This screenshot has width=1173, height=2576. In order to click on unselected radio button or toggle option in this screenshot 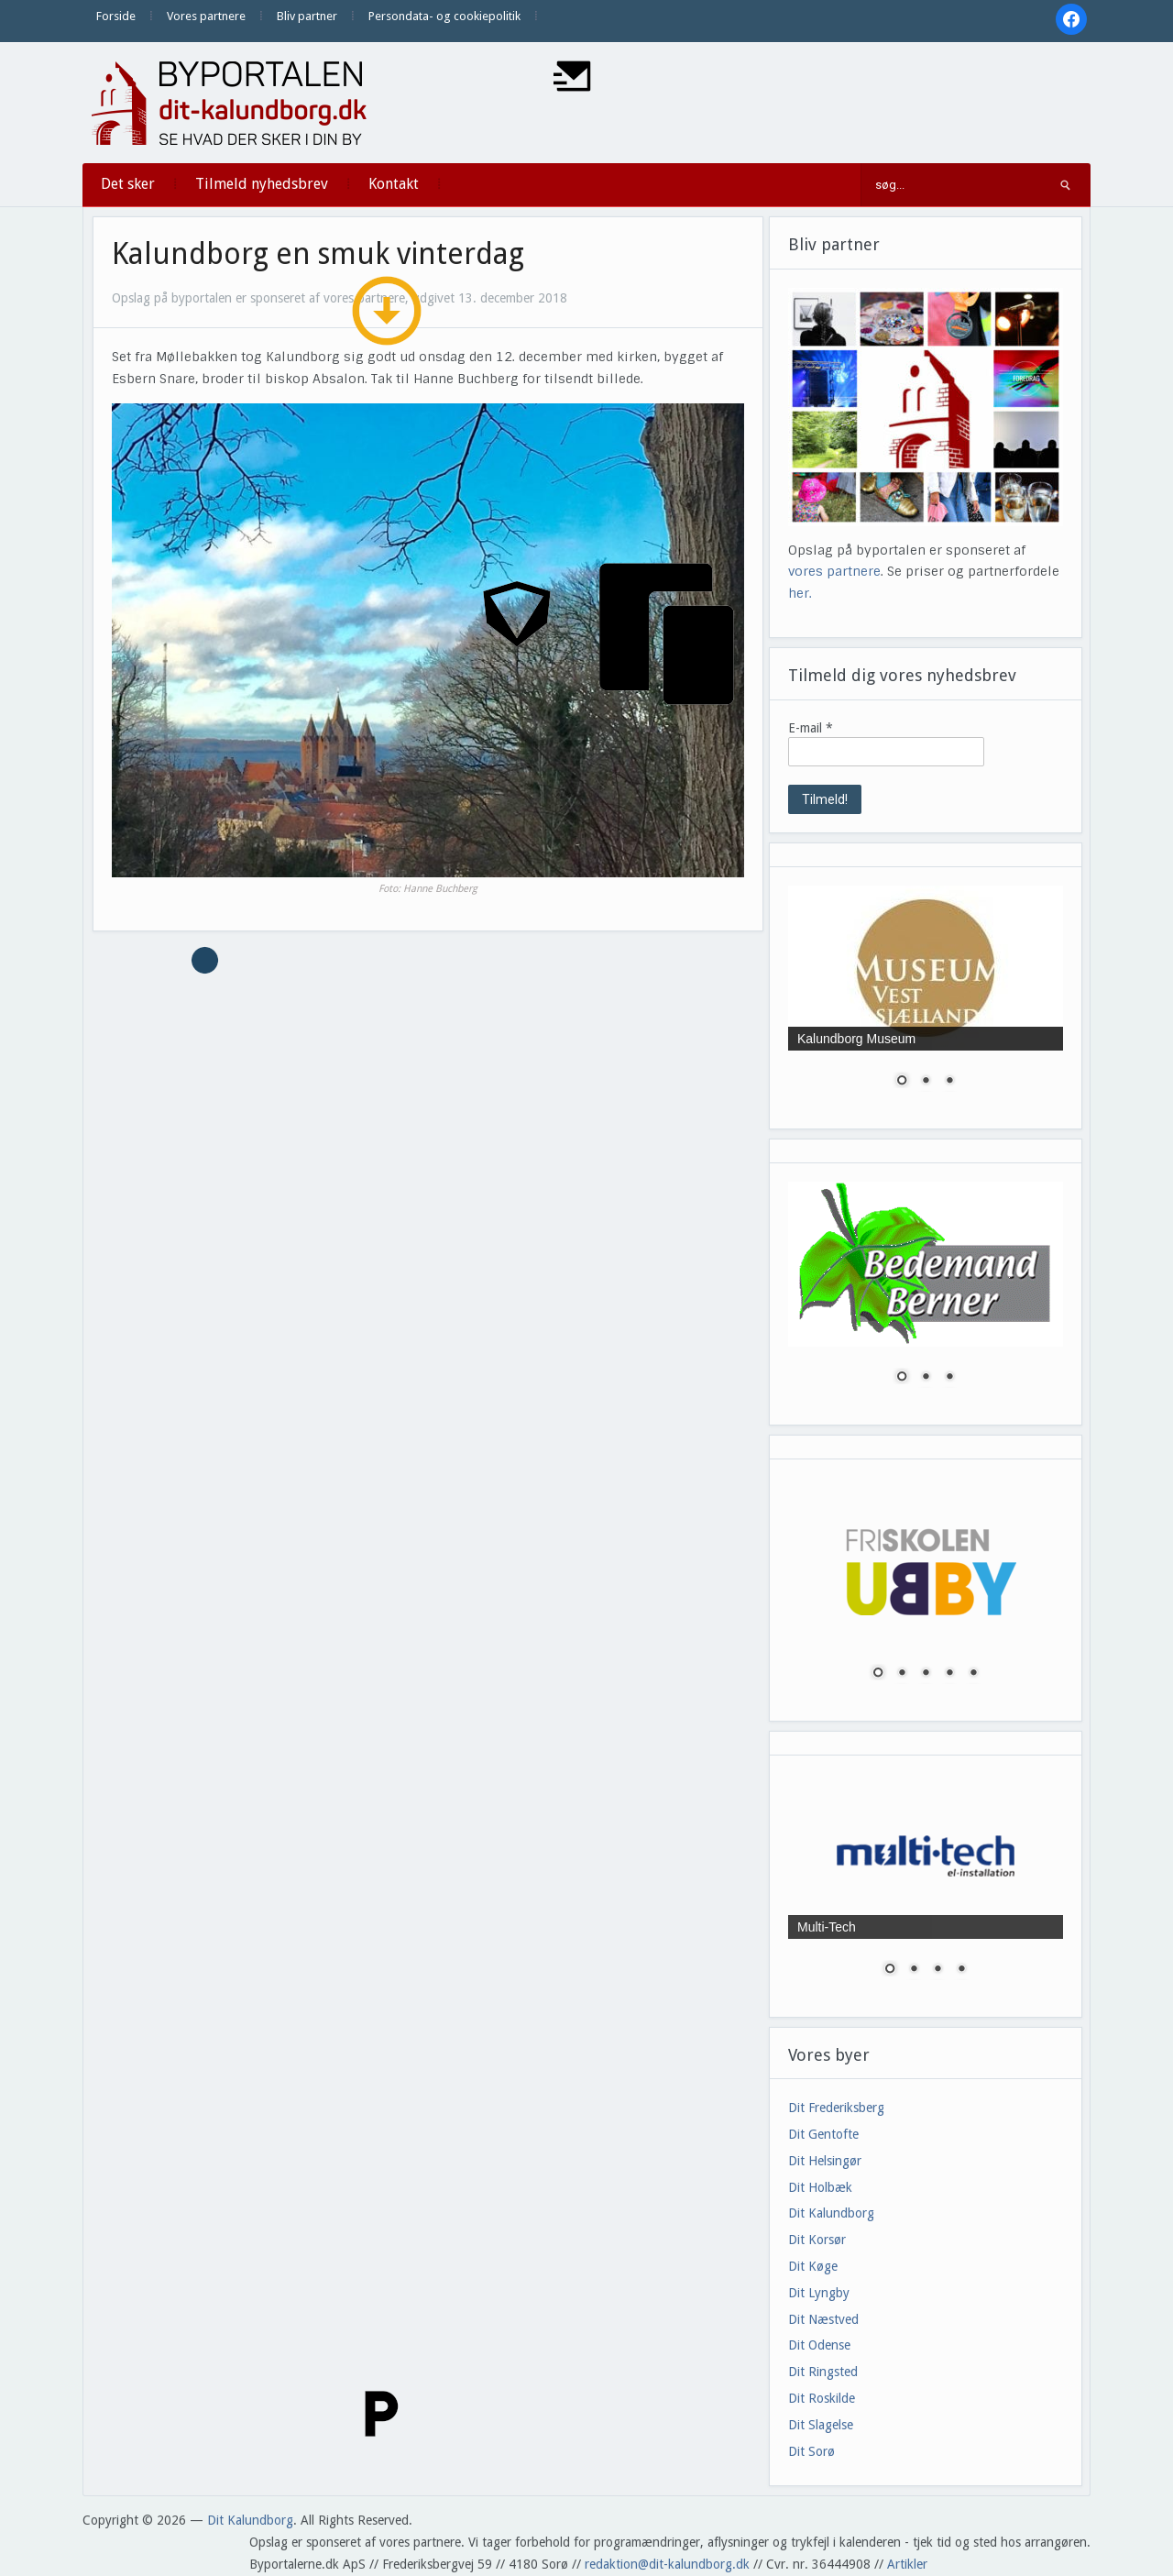, I will do `click(204, 960)`.